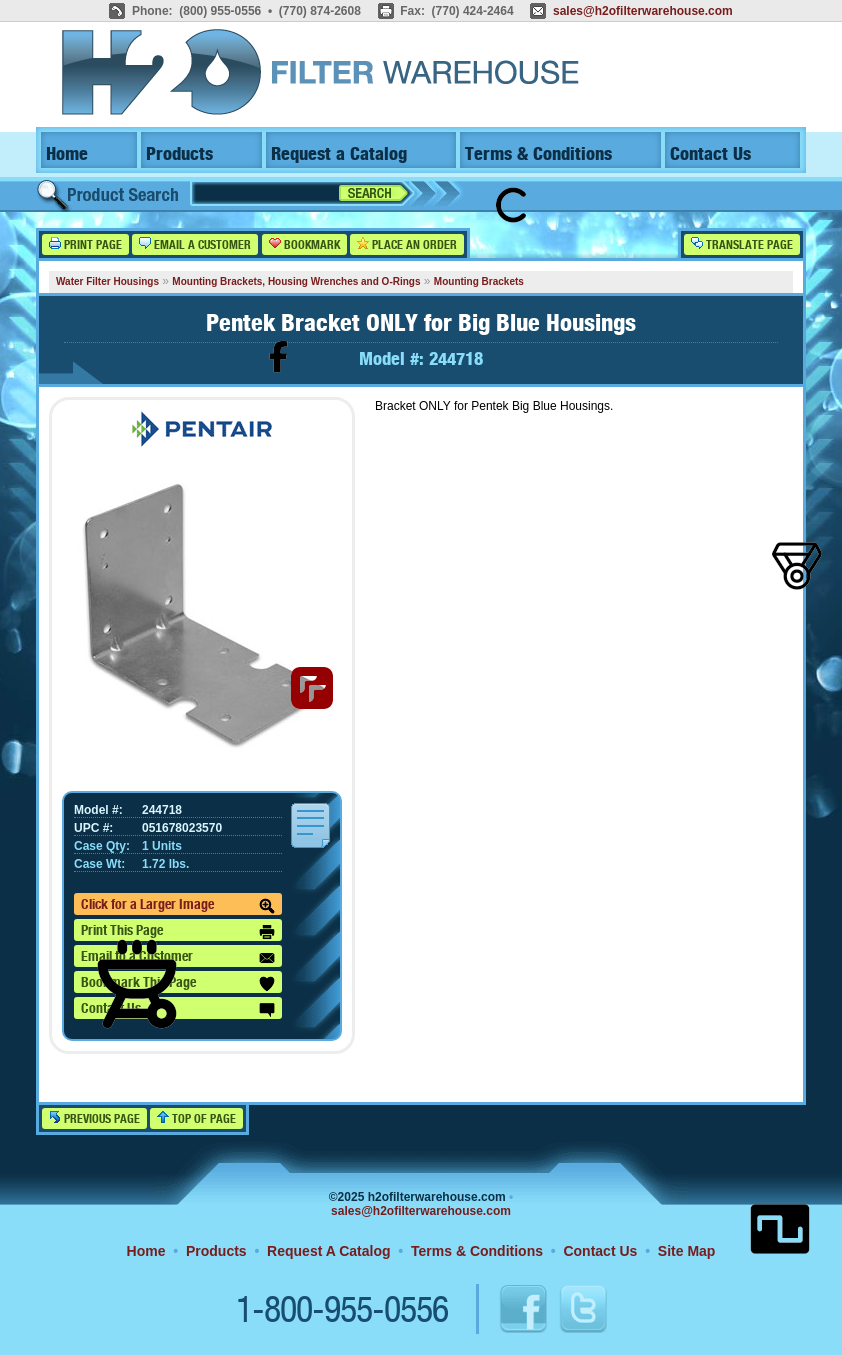 The height and width of the screenshot is (1355, 842). What do you see at coordinates (780, 1229) in the screenshot?
I see `toggle square wave audio signal` at bounding box center [780, 1229].